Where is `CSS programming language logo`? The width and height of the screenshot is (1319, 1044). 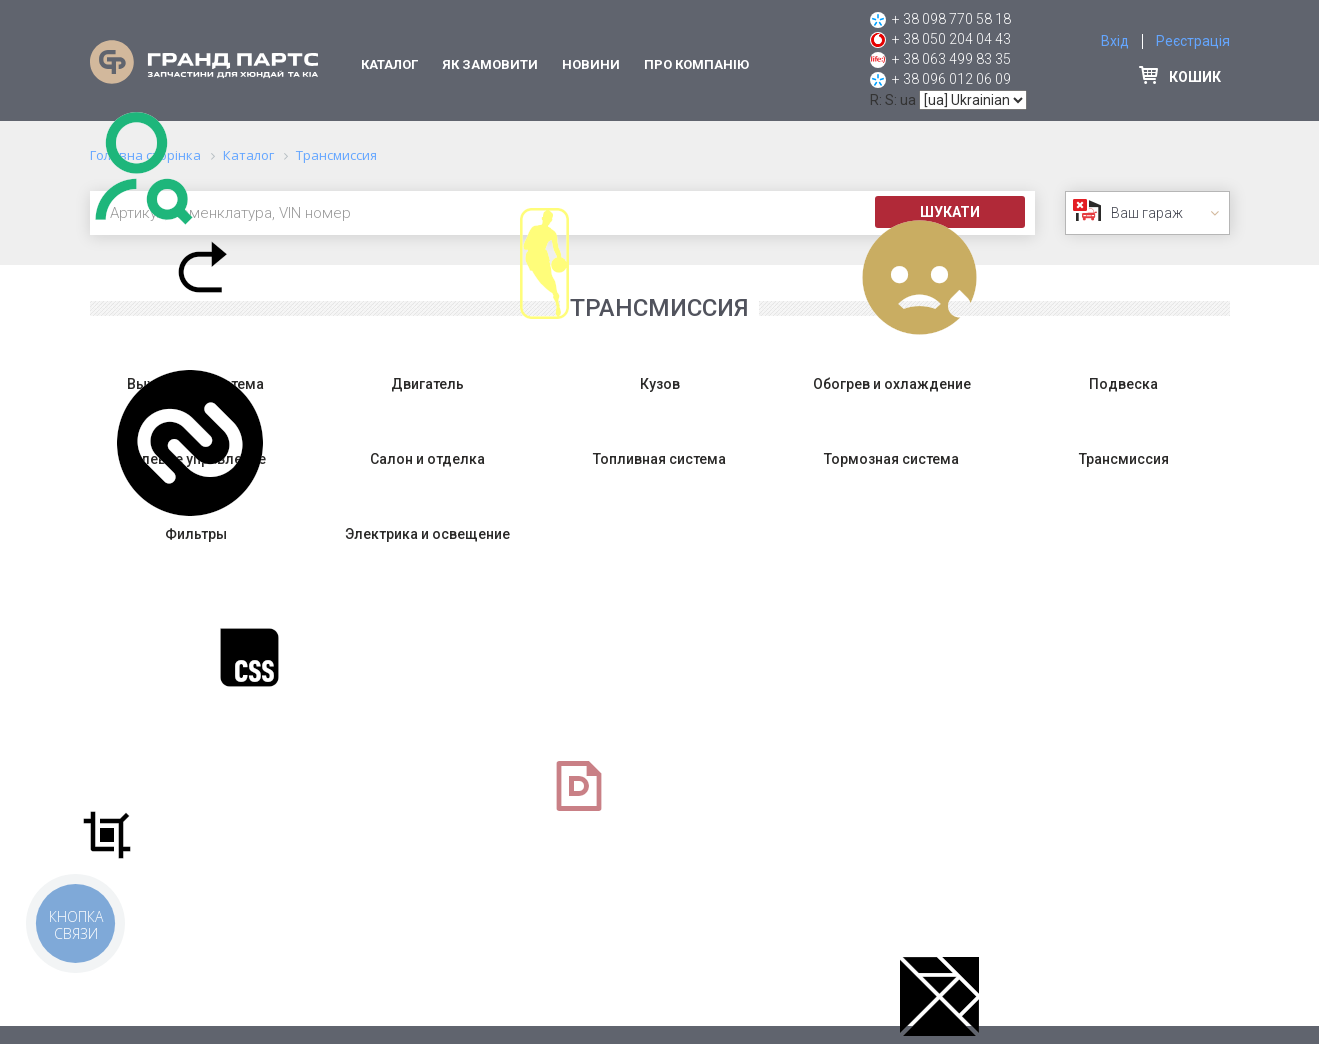
CSS programming language logo is located at coordinates (249, 657).